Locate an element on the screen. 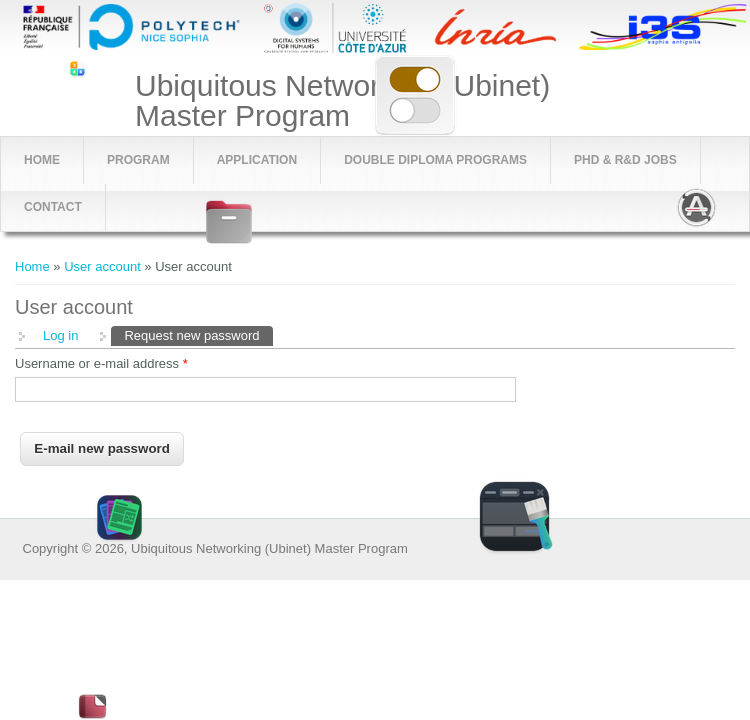  launch the 2048 puzzle game is located at coordinates (77, 68).